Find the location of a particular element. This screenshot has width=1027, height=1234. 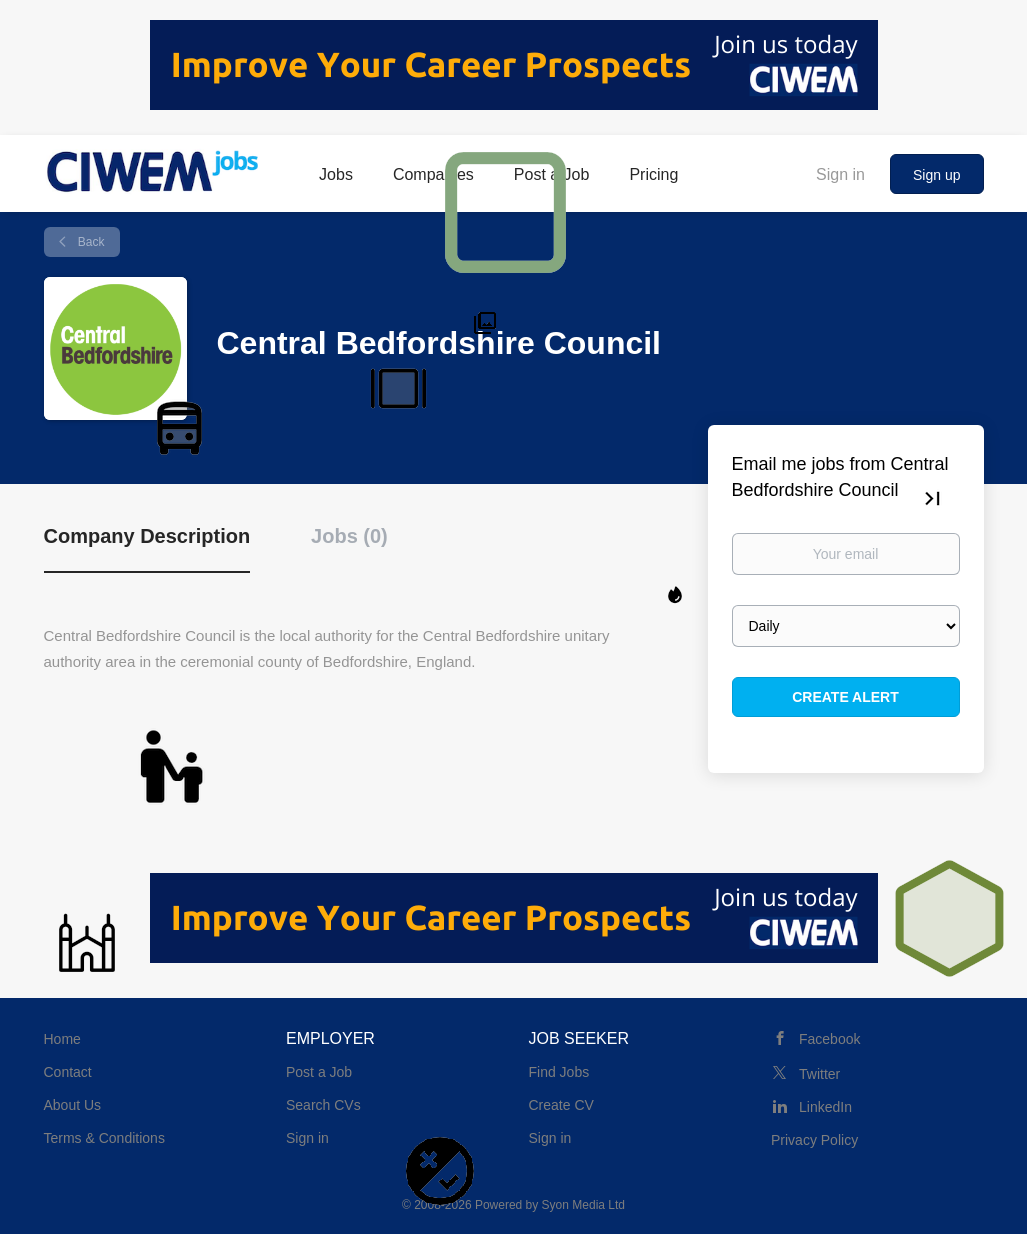

indicates an unreliable or intermittent test result is located at coordinates (440, 1171).